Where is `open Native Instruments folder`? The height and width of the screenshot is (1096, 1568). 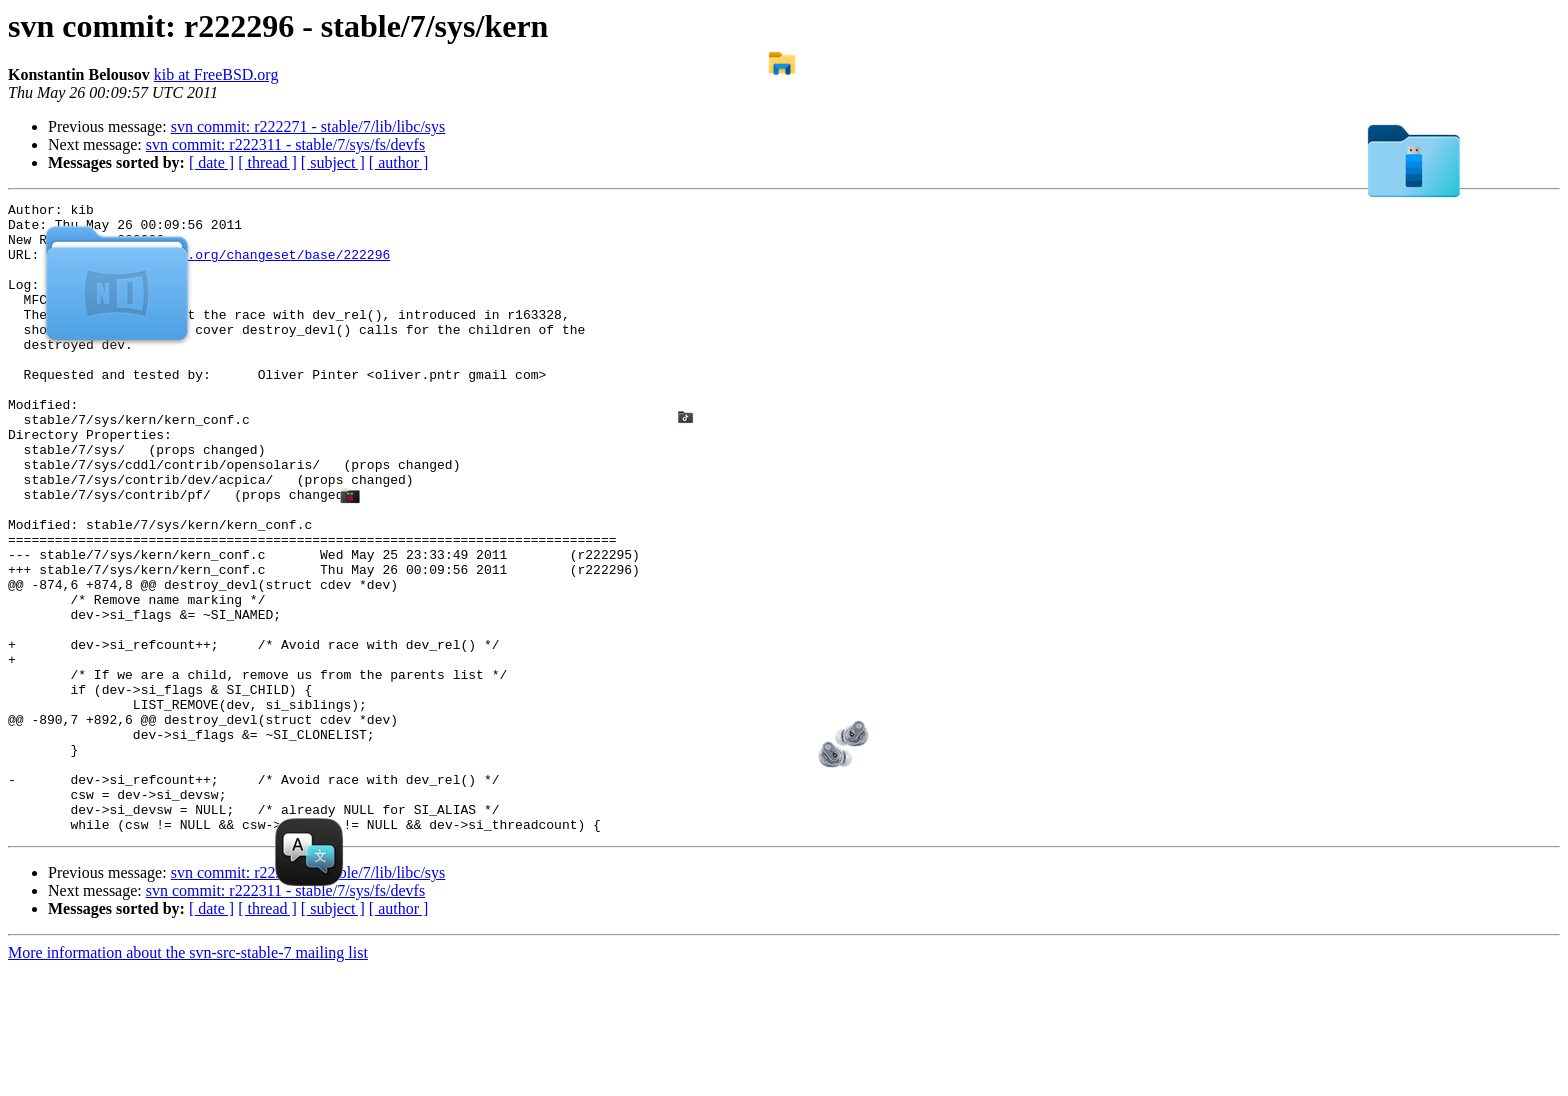
open Native Instruments folder is located at coordinates (117, 283).